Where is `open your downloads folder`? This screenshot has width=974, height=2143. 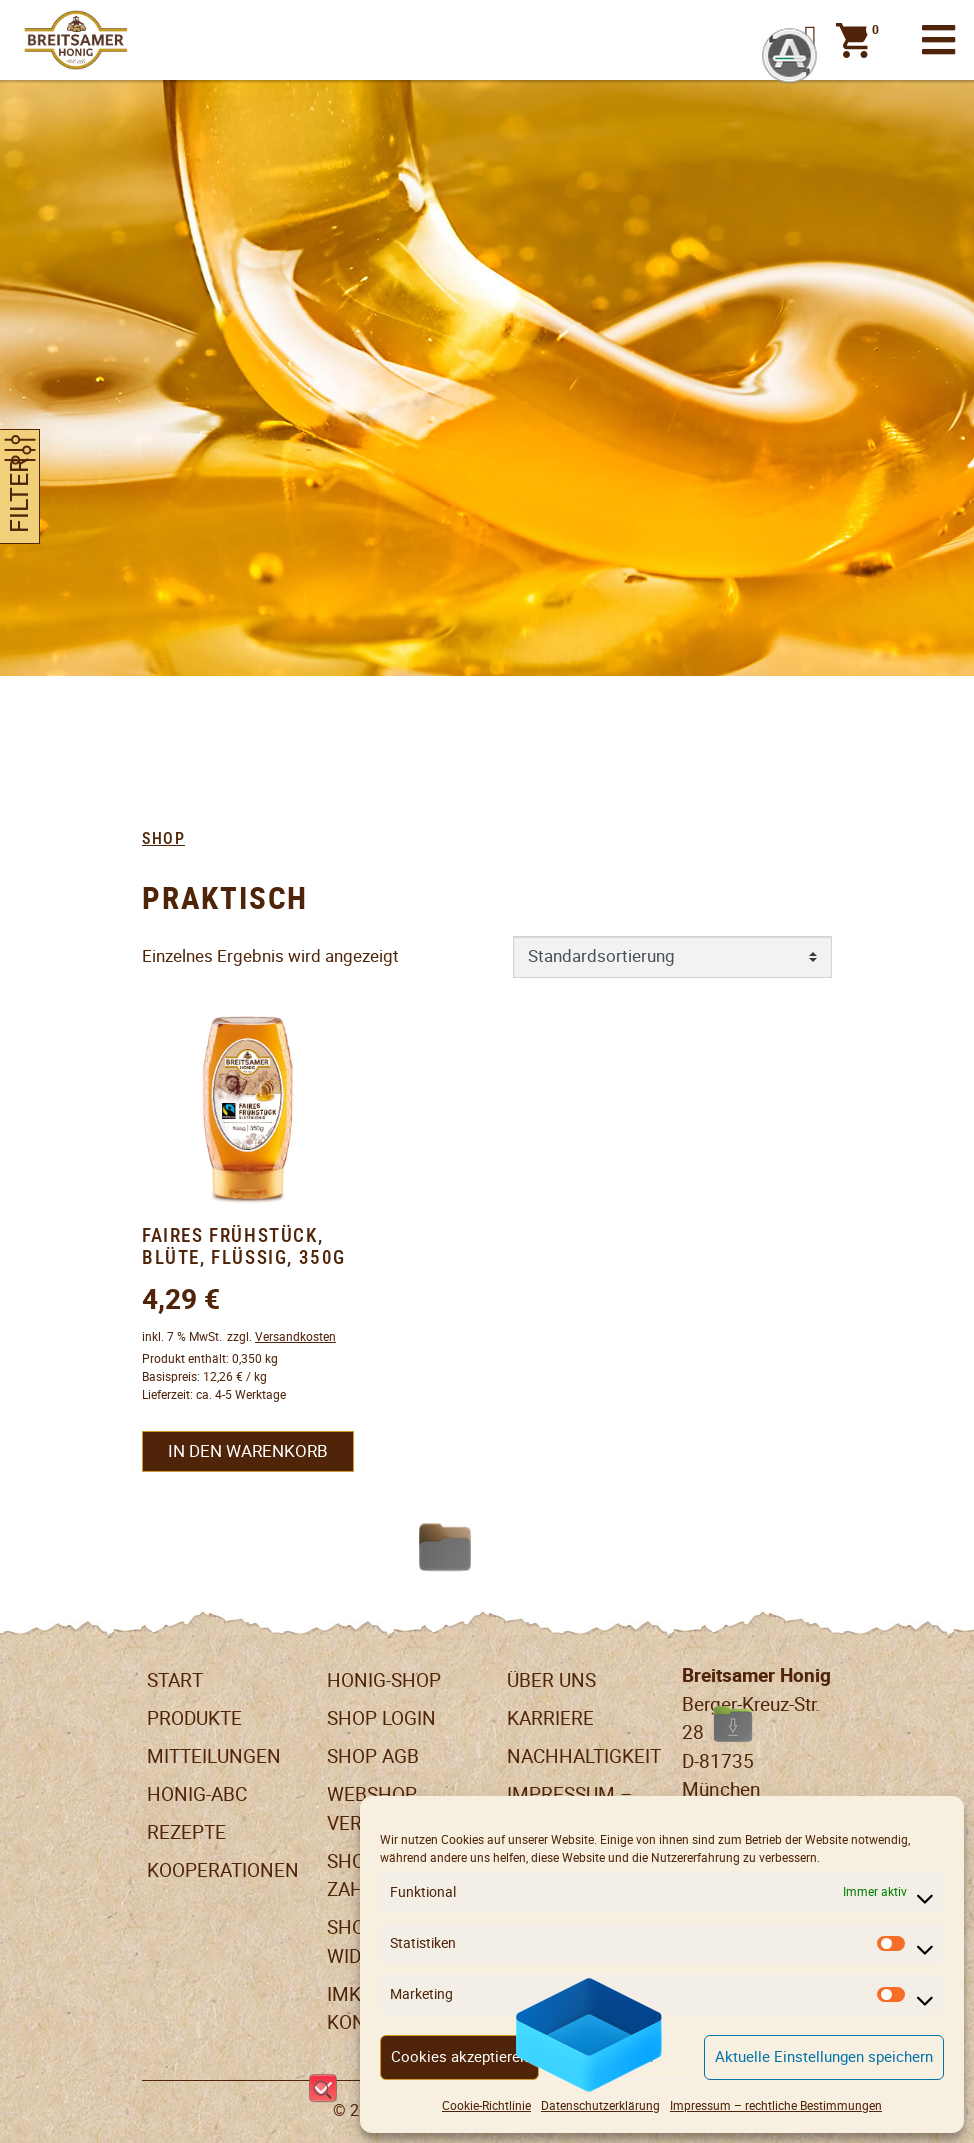 open your downloads folder is located at coordinates (733, 1724).